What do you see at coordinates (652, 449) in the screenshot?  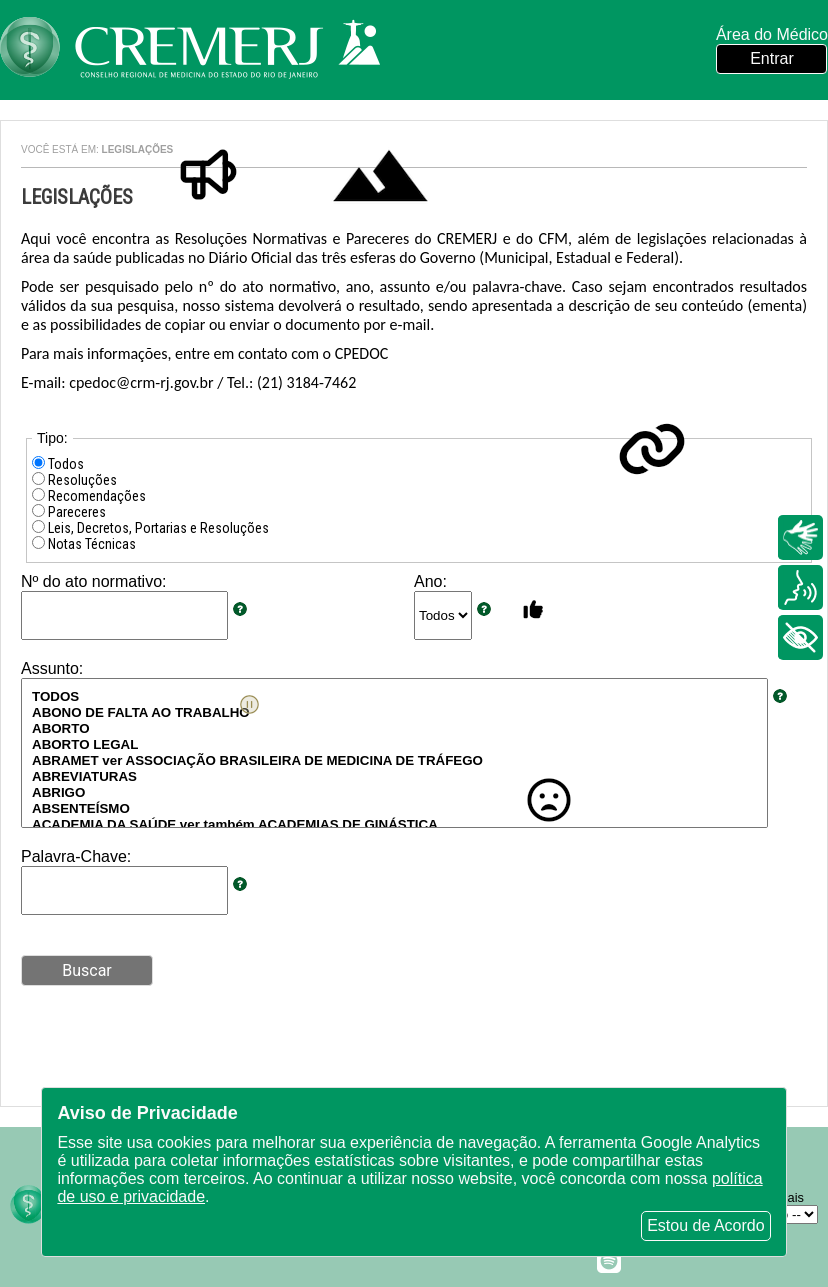 I see `copy or share a link` at bounding box center [652, 449].